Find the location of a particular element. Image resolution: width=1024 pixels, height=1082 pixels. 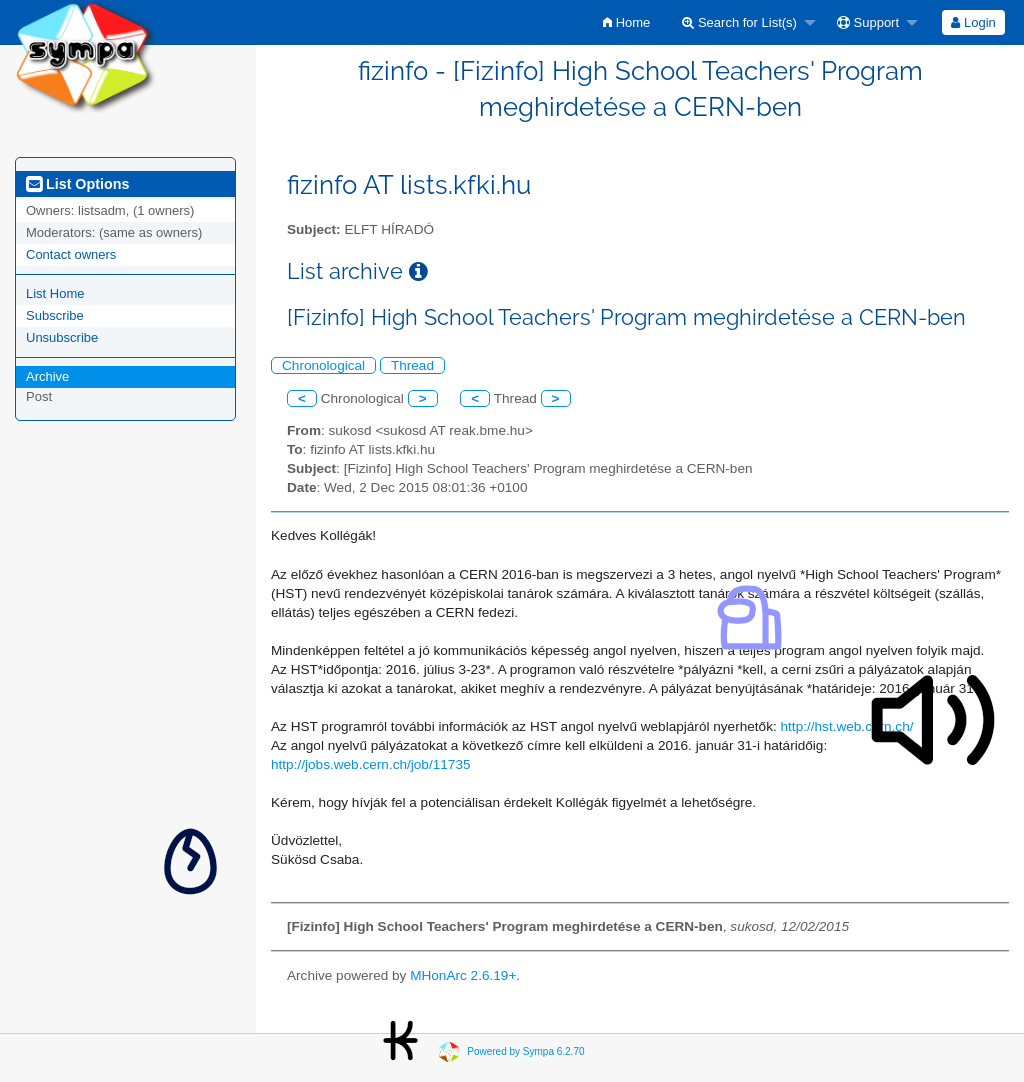

adjust audio volume is located at coordinates (933, 720).